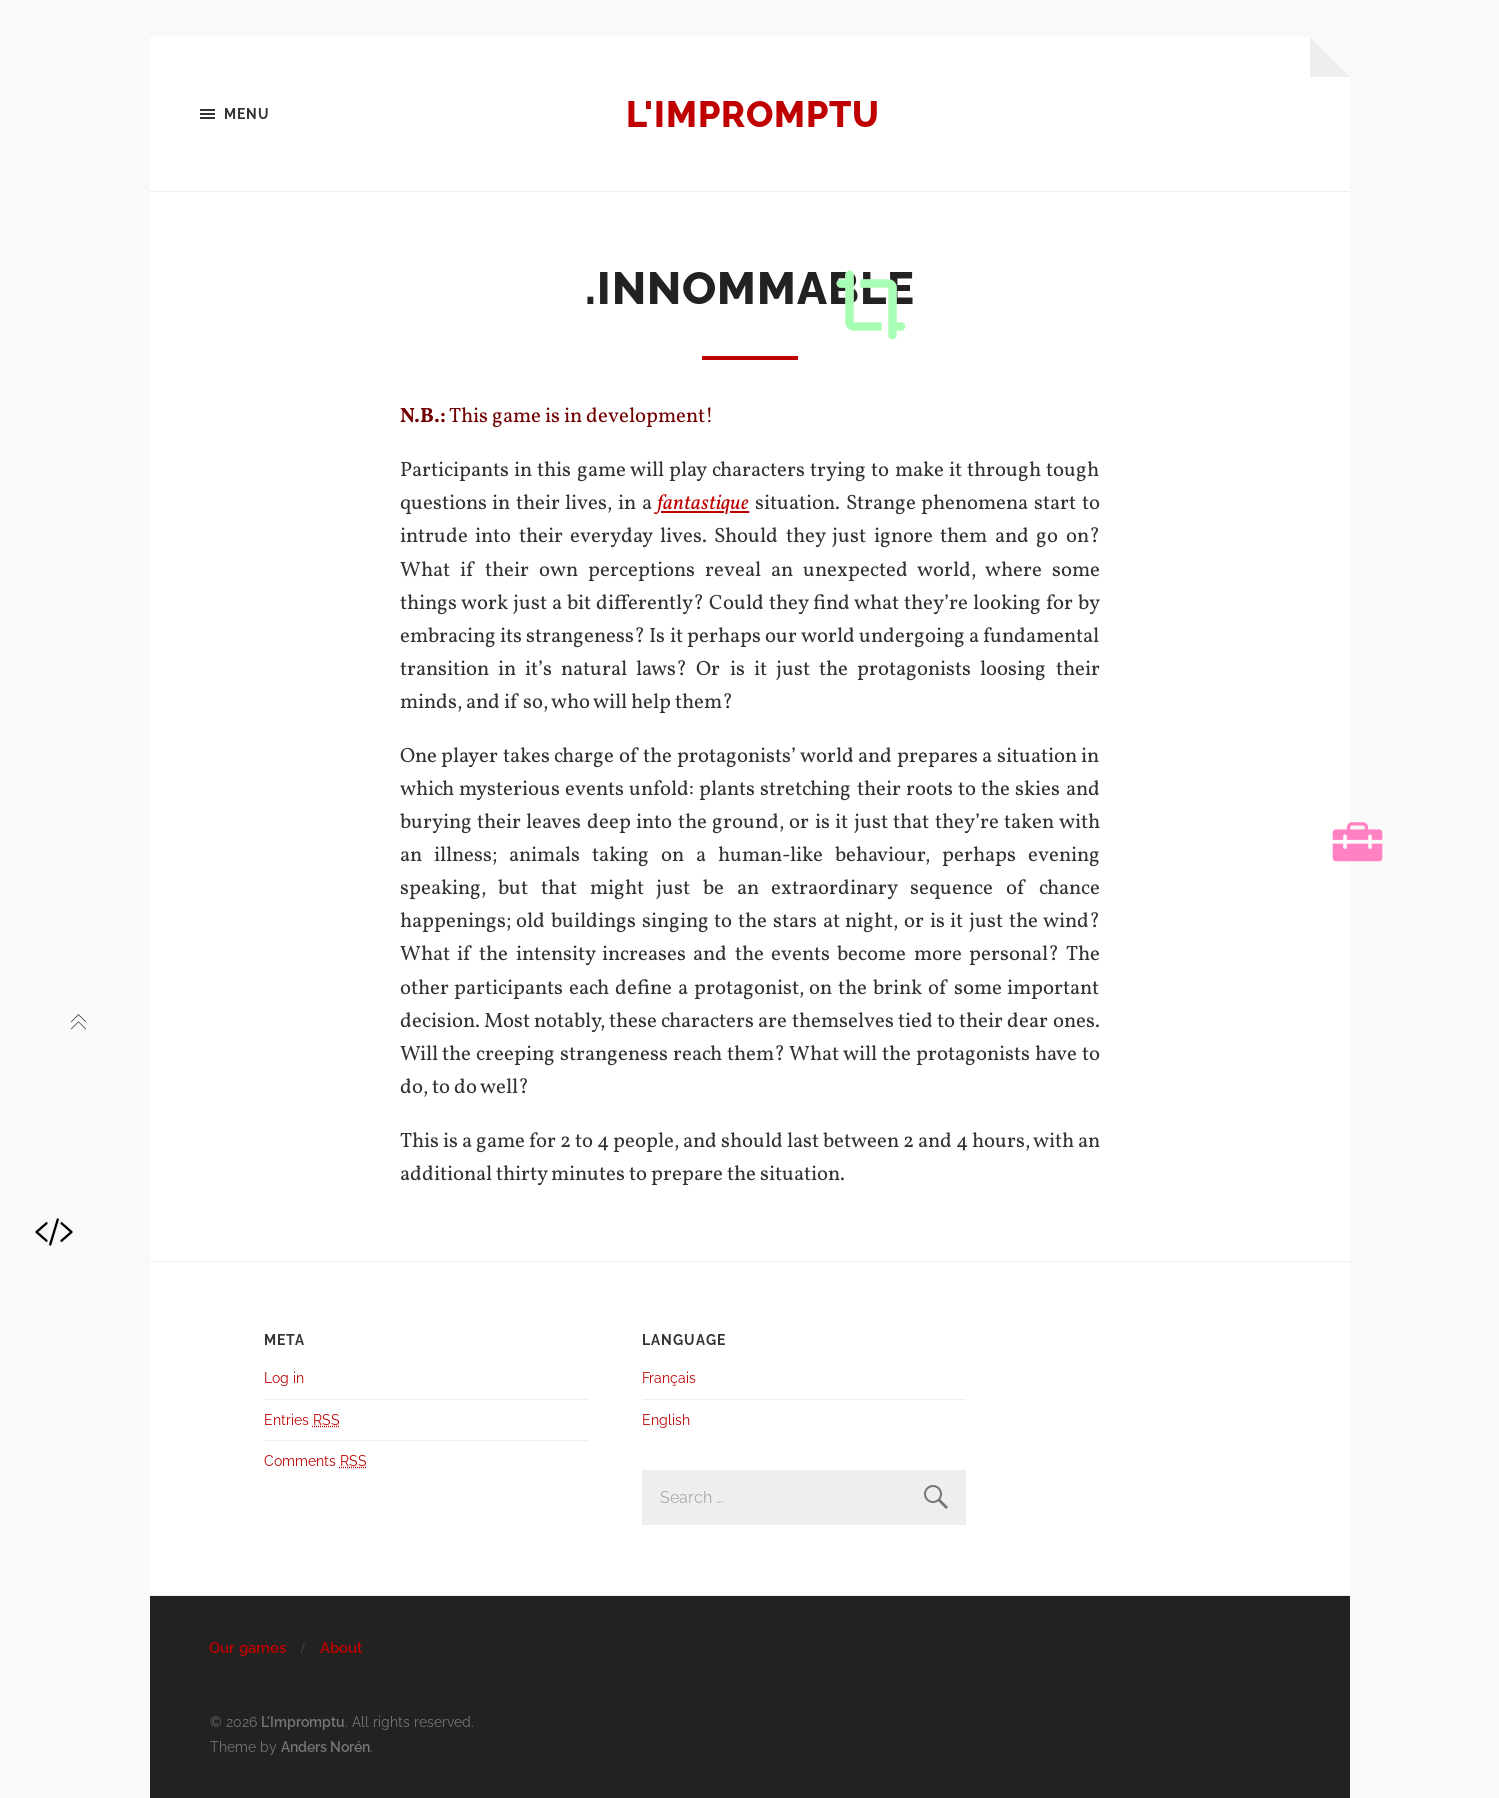 The image size is (1499, 1798). What do you see at coordinates (871, 305) in the screenshot?
I see `crop or trim an image` at bounding box center [871, 305].